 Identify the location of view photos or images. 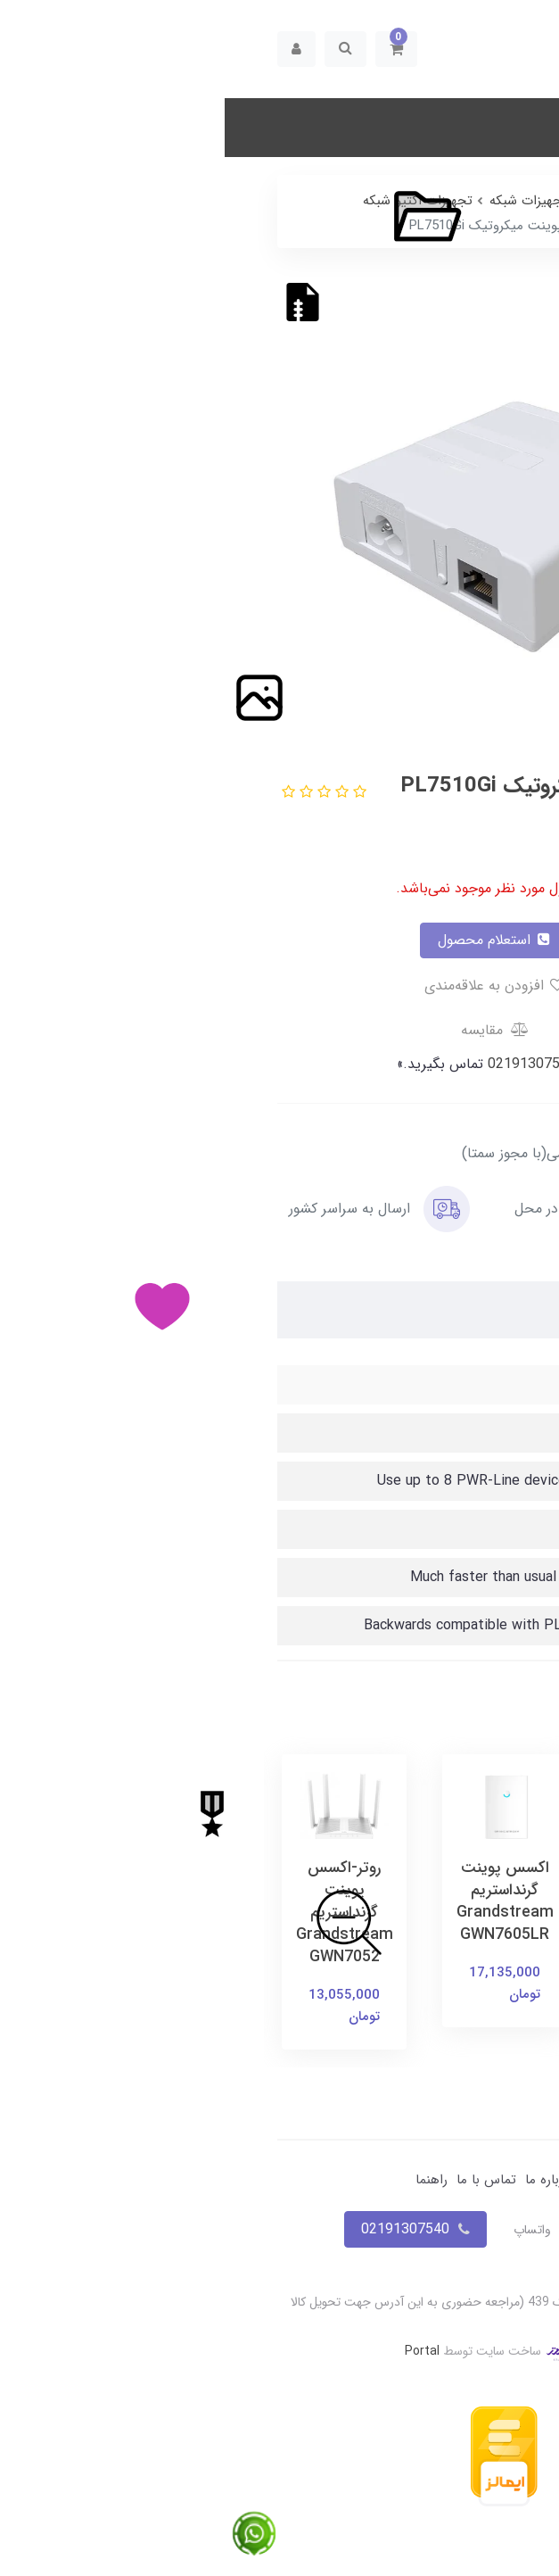
(259, 698).